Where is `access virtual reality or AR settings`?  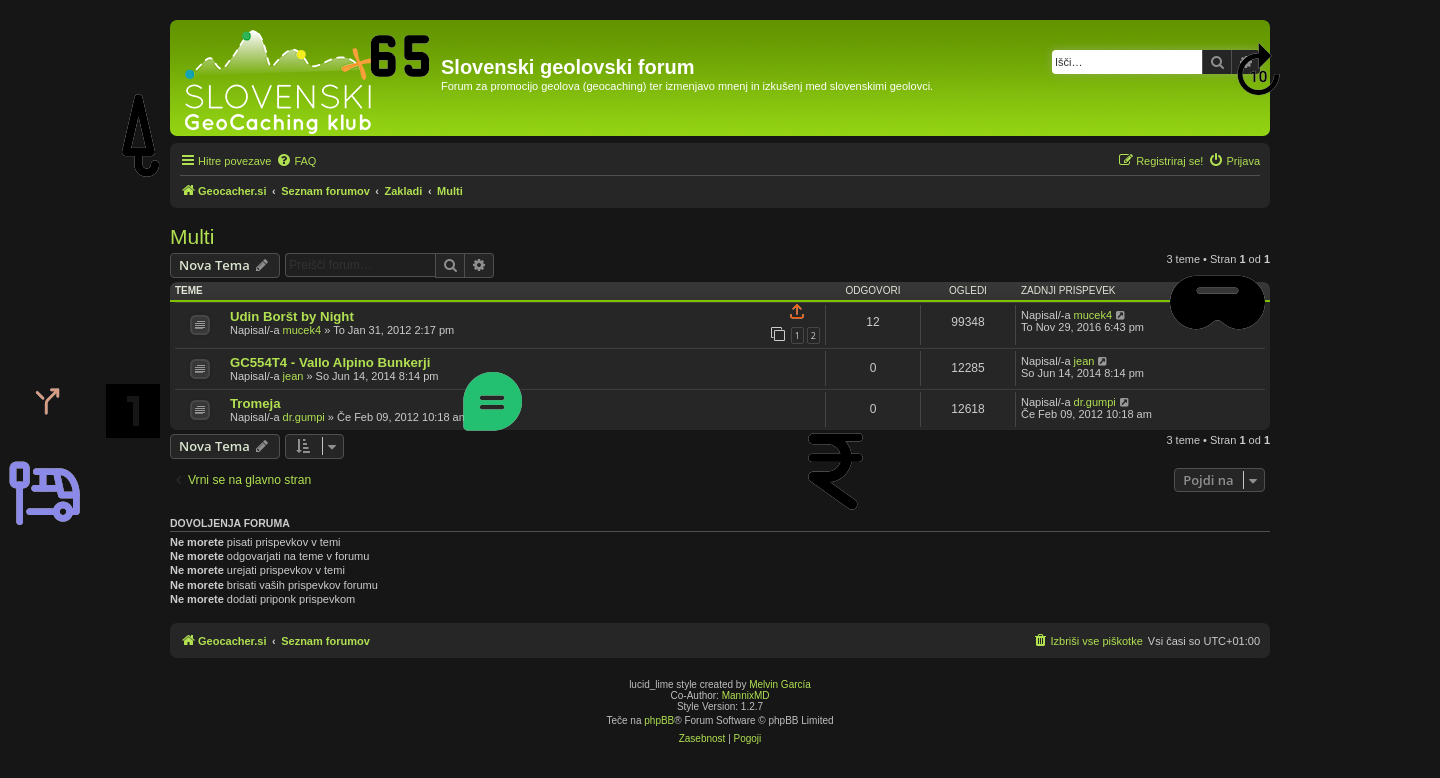
access virtual reality or AR settings is located at coordinates (1217, 302).